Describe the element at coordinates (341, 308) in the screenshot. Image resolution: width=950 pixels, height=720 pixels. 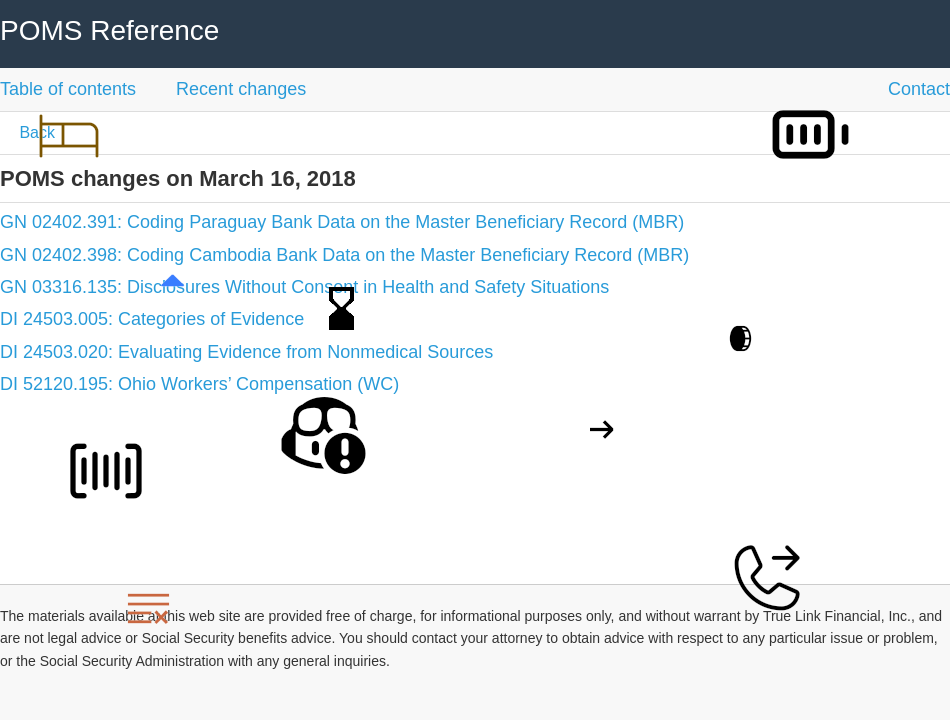
I see `indicates time remaining or process nearing completion` at that location.